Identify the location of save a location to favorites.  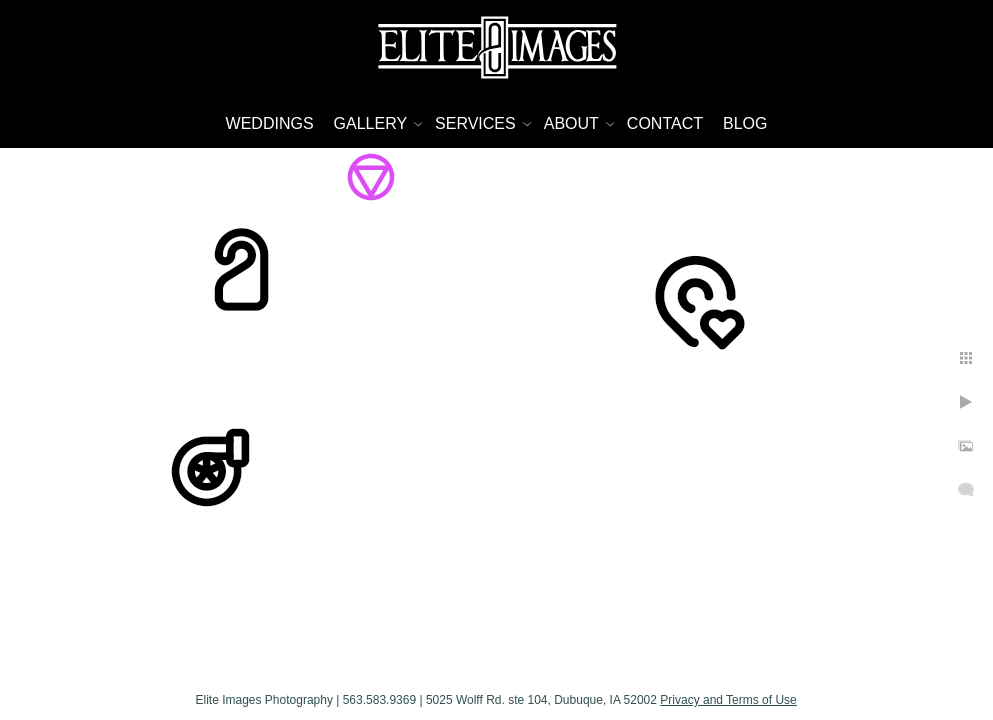
(695, 300).